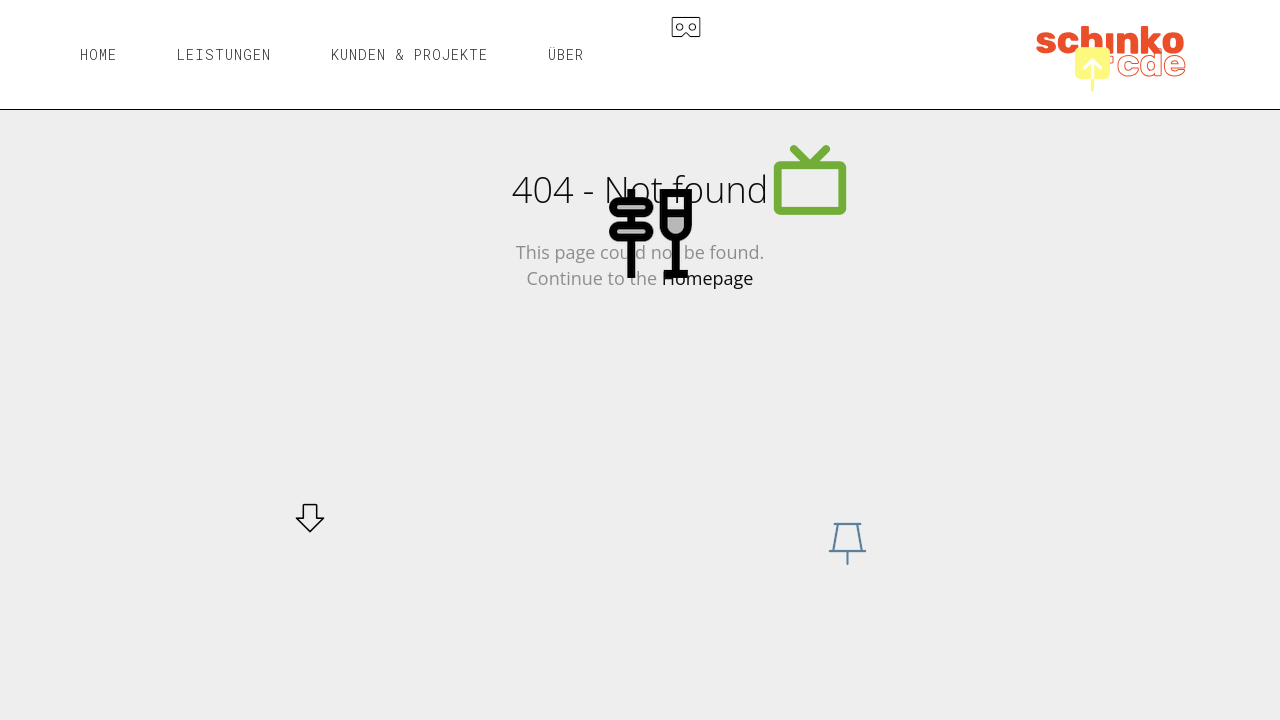  Describe the element at coordinates (847, 541) in the screenshot. I see `pin an item to keep it visible` at that location.